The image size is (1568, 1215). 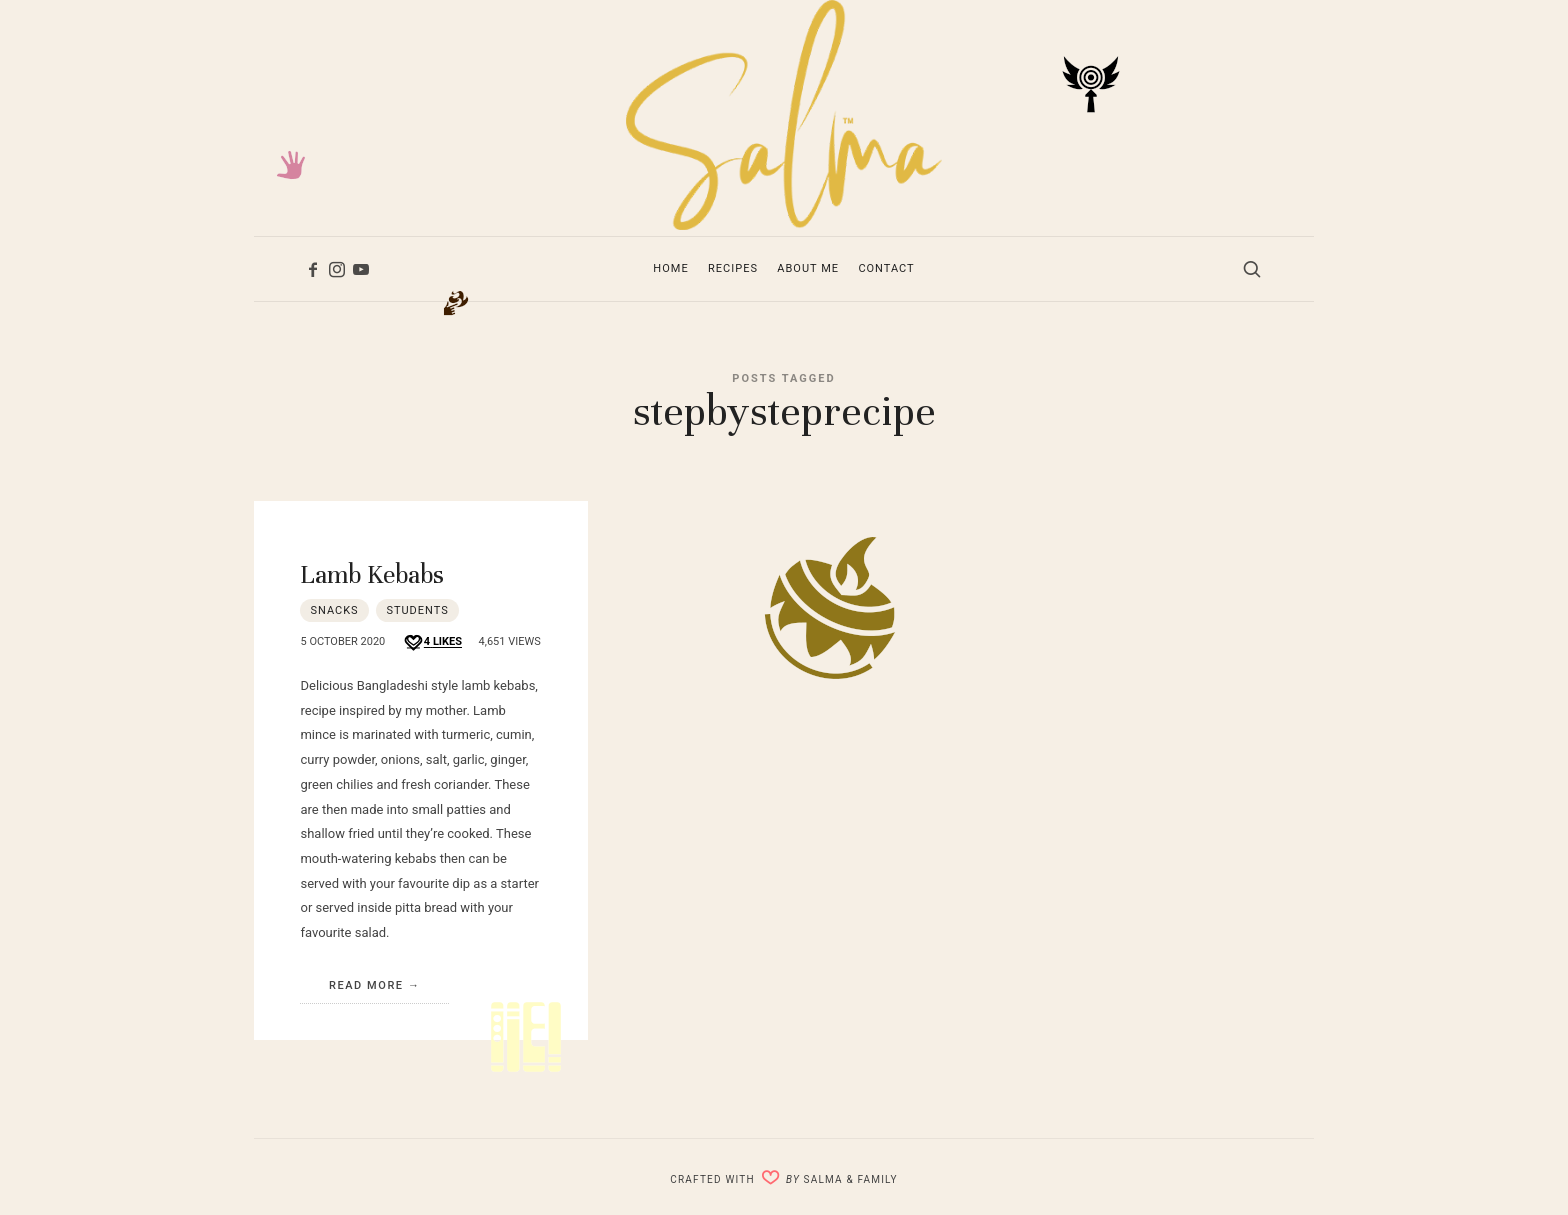 I want to click on access your library or book collection, so click(x=526, y=1037).